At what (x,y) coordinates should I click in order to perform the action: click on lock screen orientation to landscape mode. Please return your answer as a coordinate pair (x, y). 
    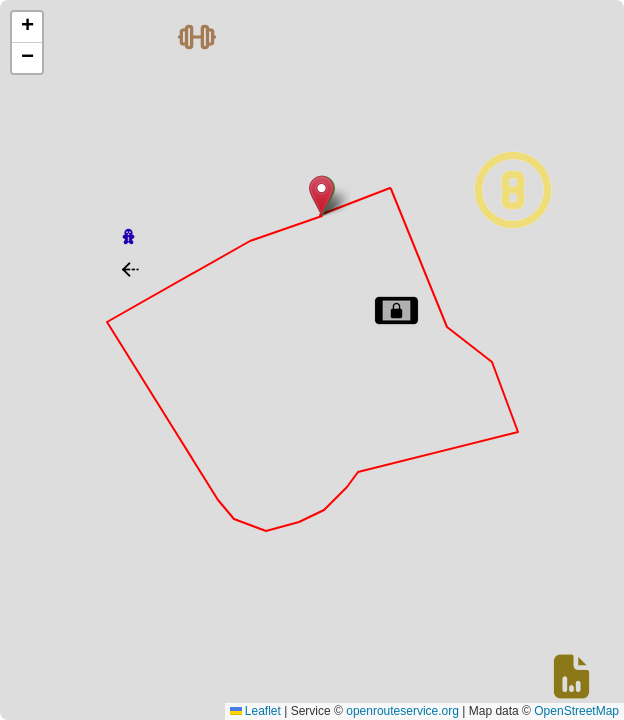
    Looking at the image, I should click on (396, 310).